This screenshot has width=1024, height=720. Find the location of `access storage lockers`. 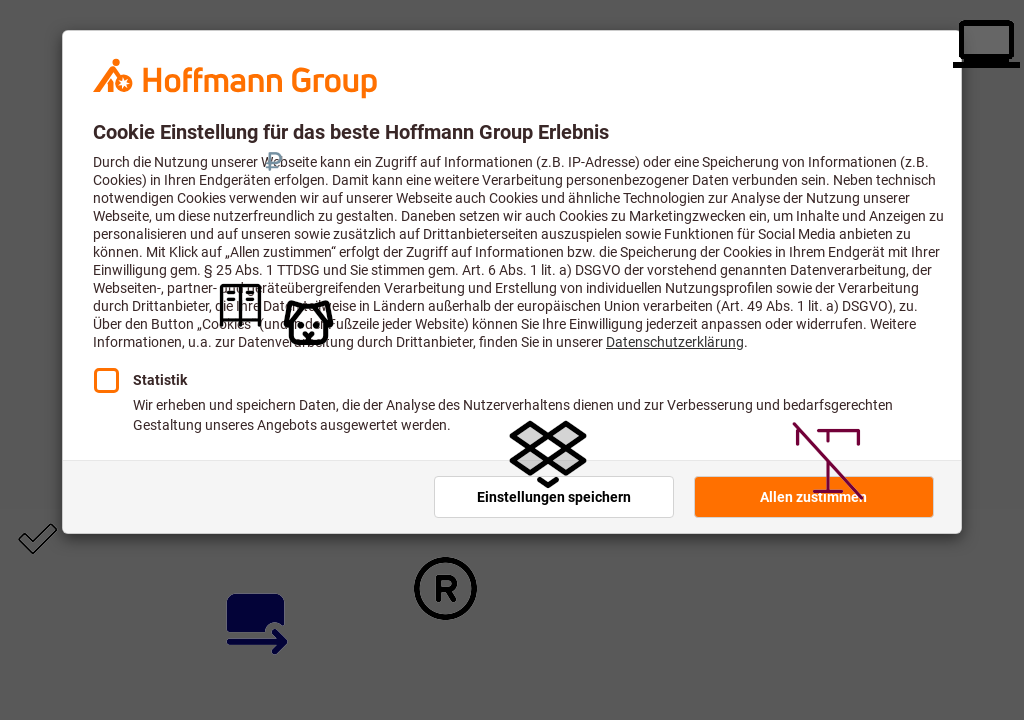

access storage lockers is located at coordinates (240, 304).